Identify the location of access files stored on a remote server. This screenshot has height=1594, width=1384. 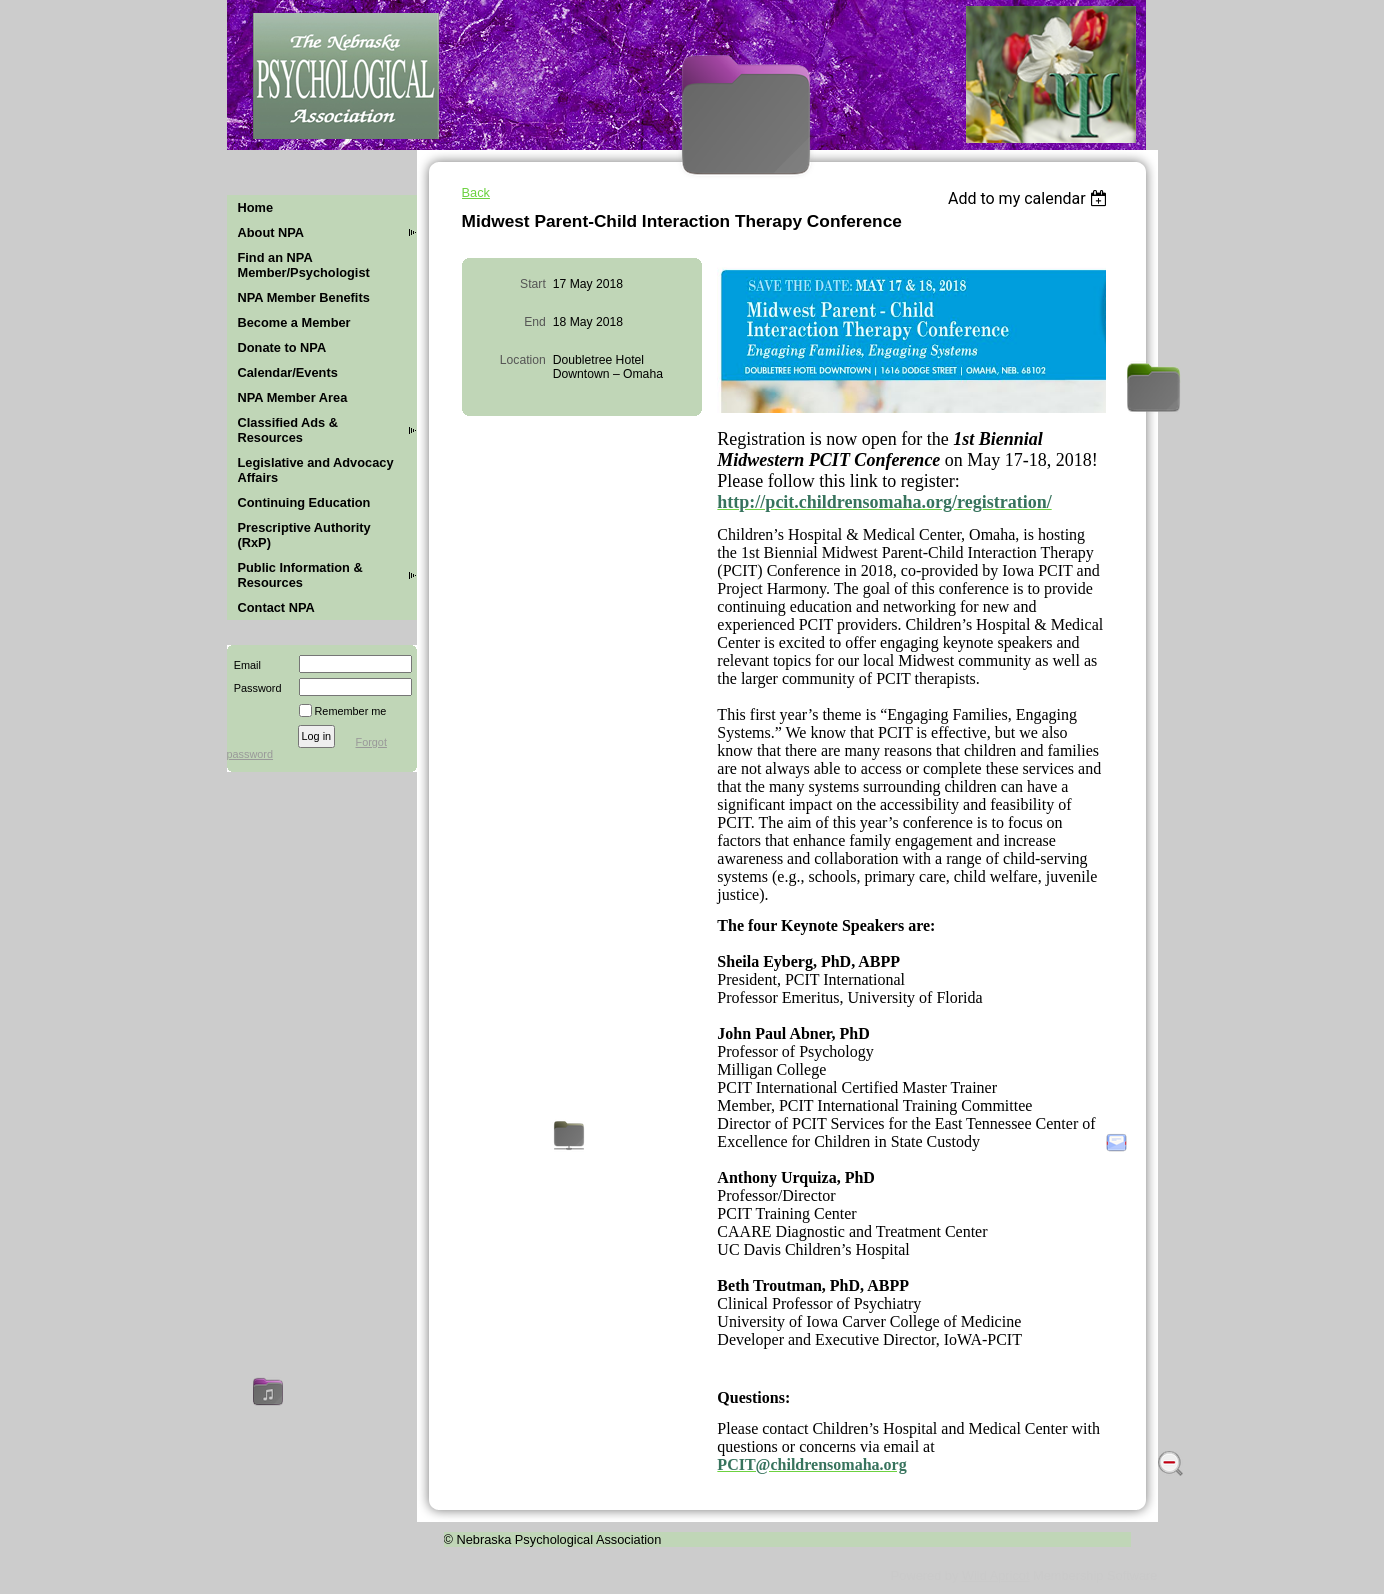
(569, 1135).